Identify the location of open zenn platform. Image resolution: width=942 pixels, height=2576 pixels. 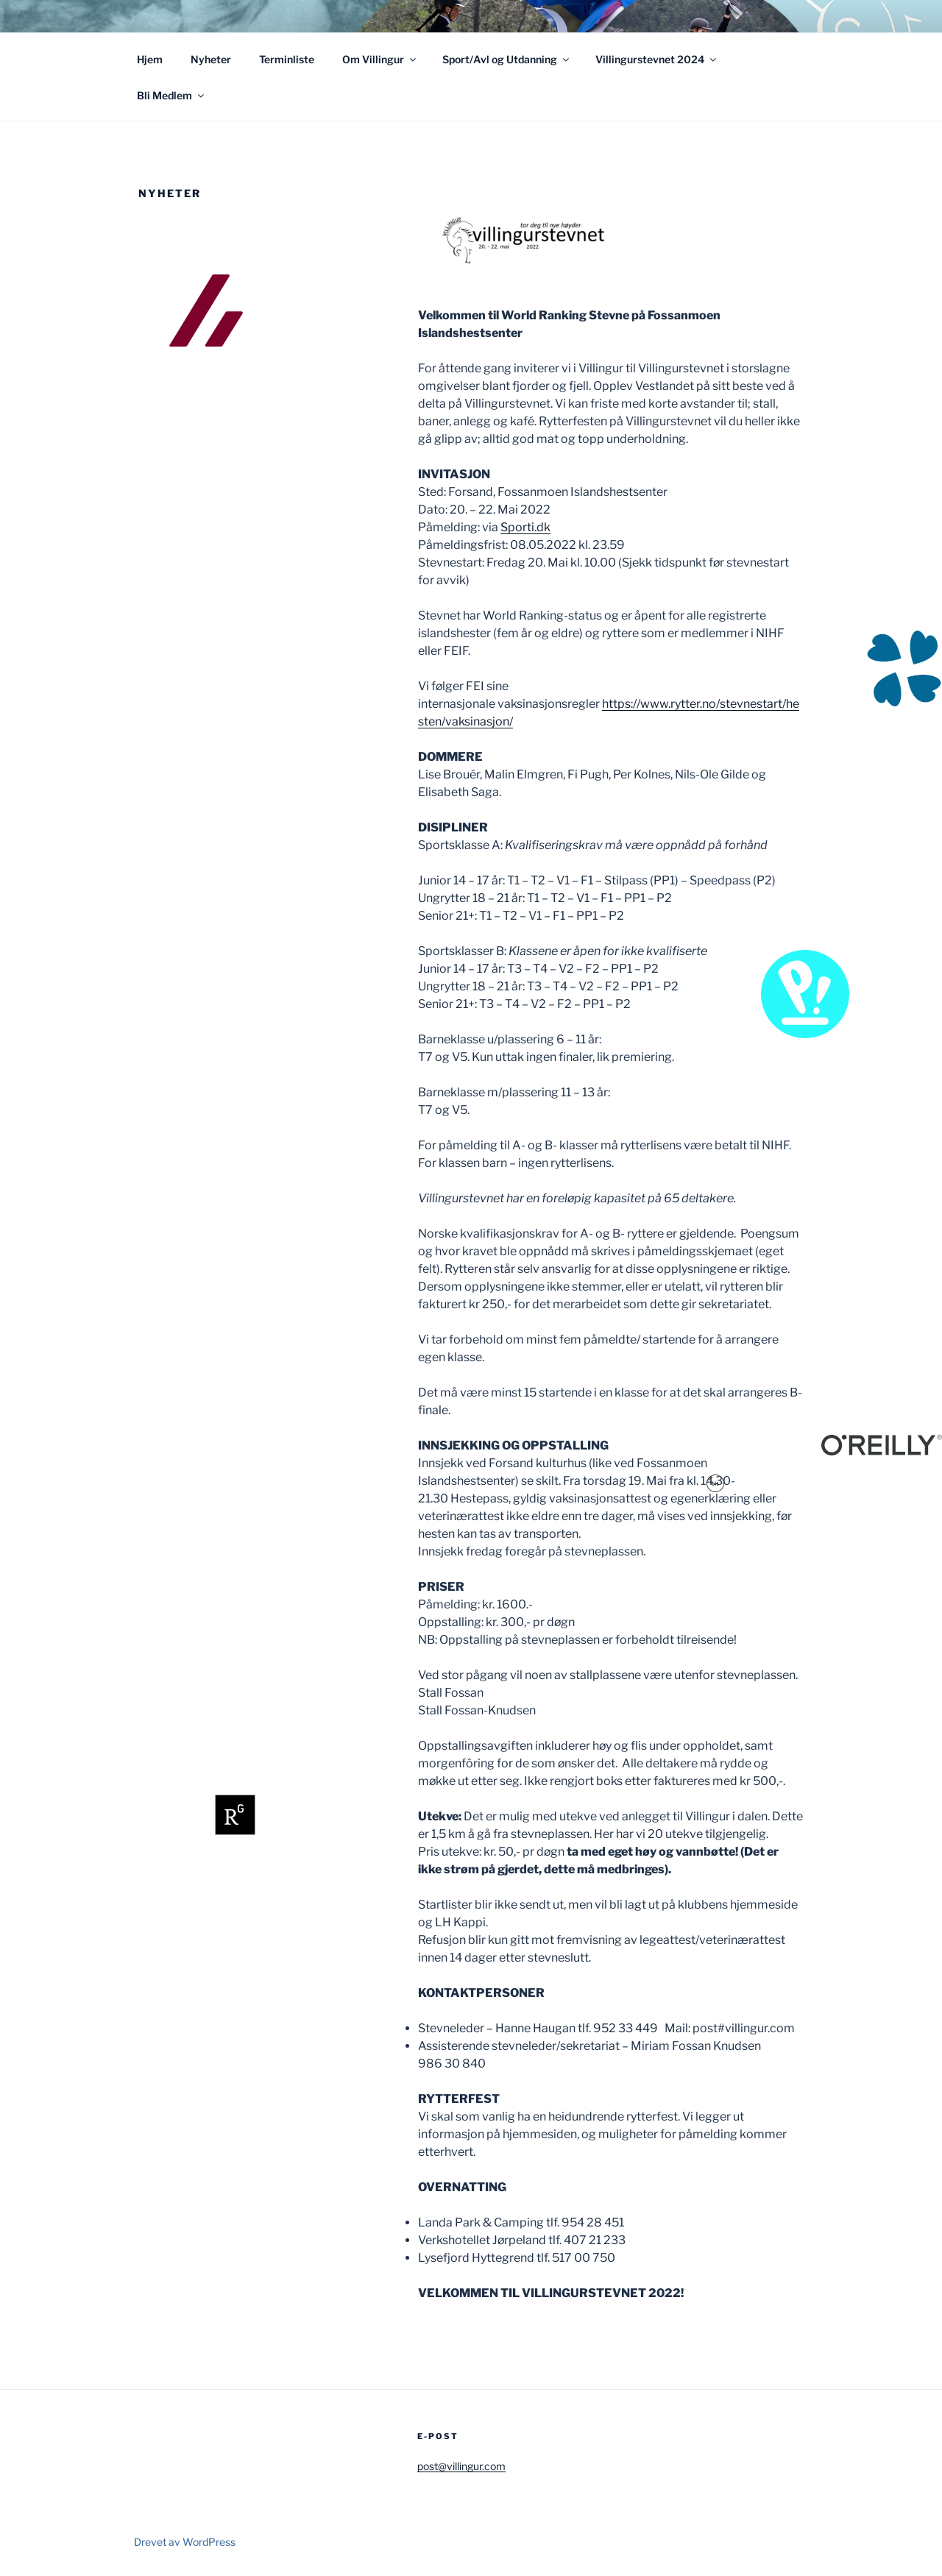
(206, 311).